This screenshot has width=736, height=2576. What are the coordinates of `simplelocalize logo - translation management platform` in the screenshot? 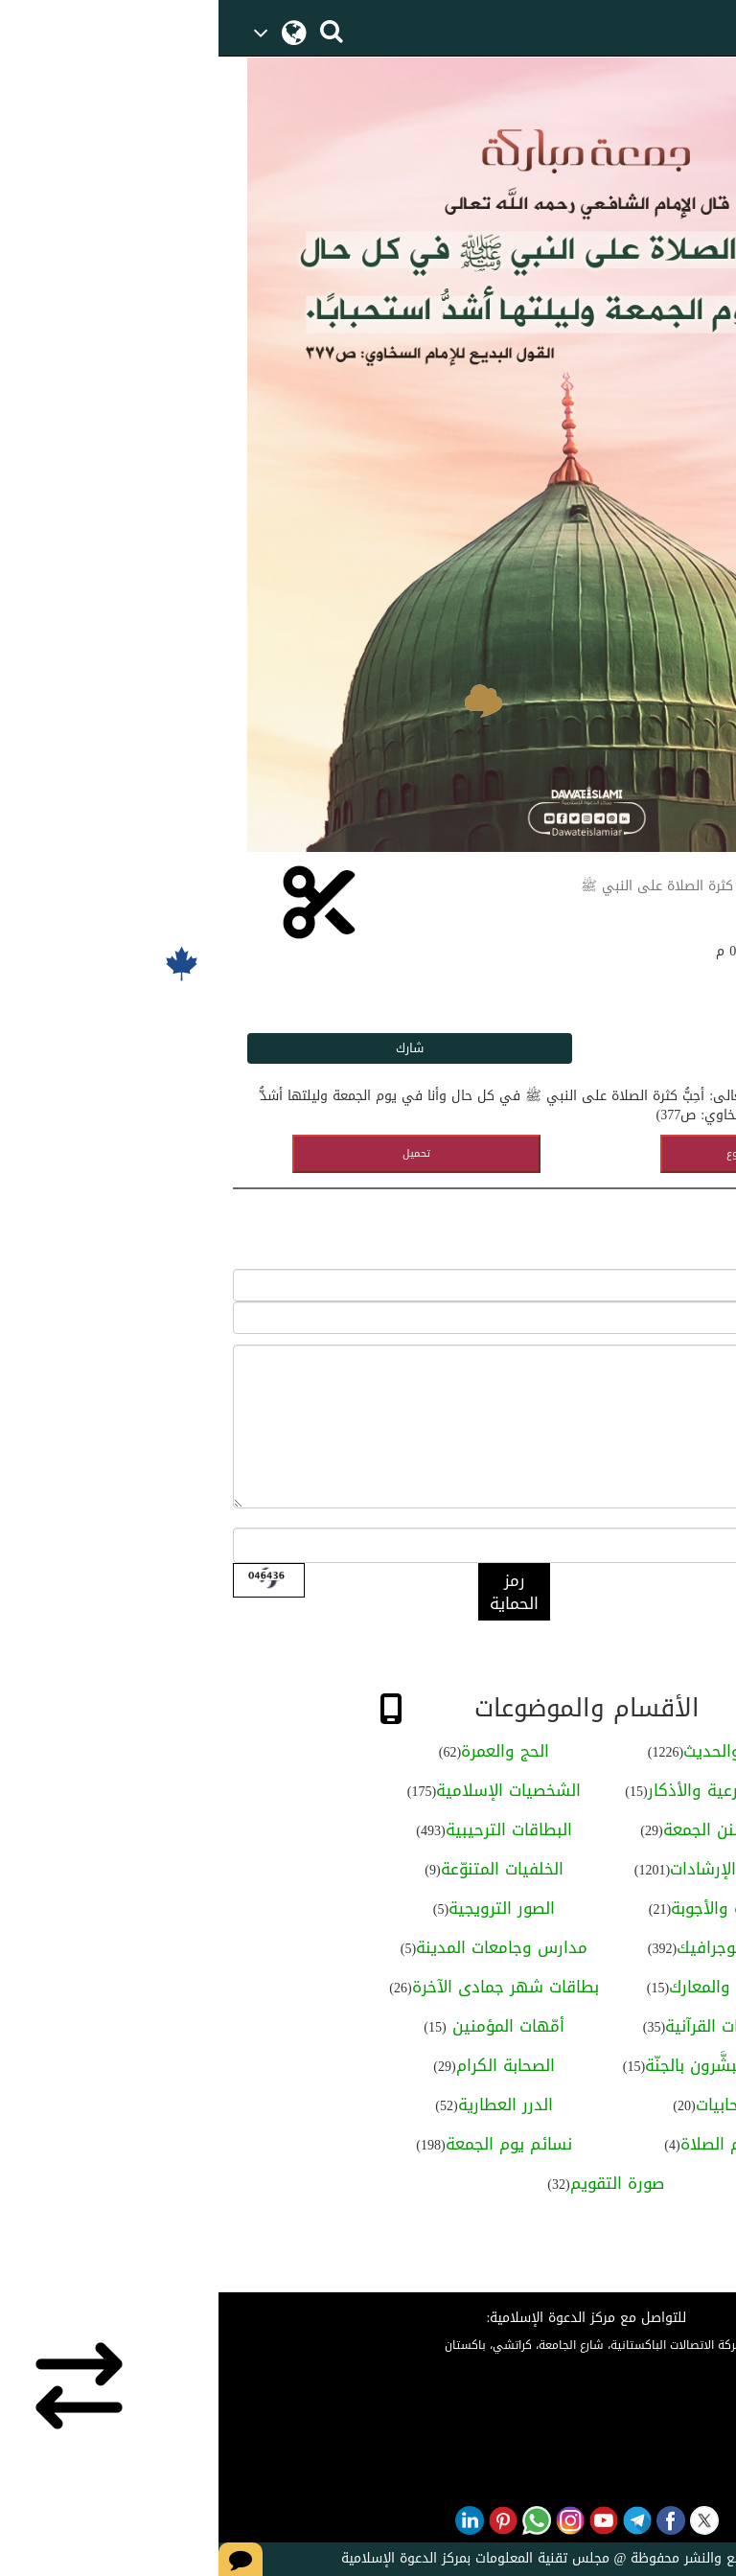 It's located at (483, 701).